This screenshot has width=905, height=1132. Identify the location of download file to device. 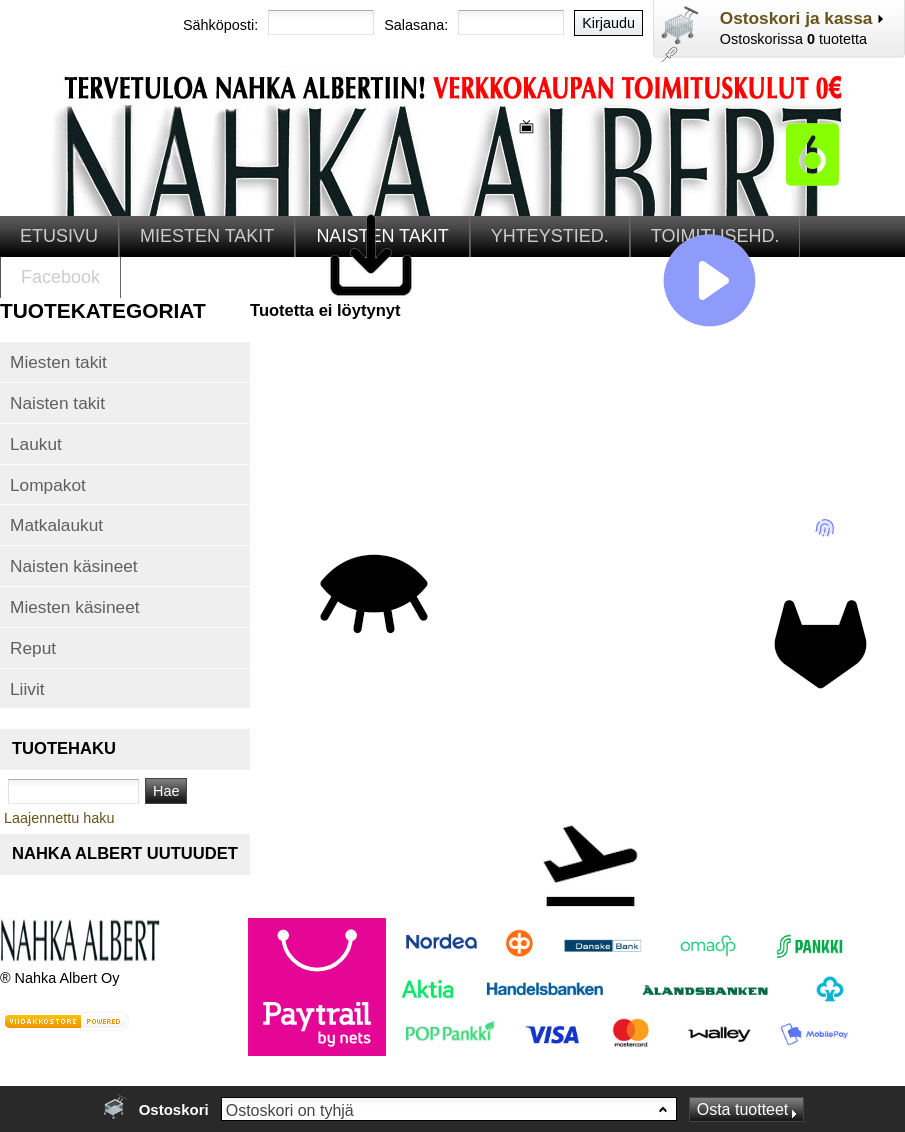
(371, 255).